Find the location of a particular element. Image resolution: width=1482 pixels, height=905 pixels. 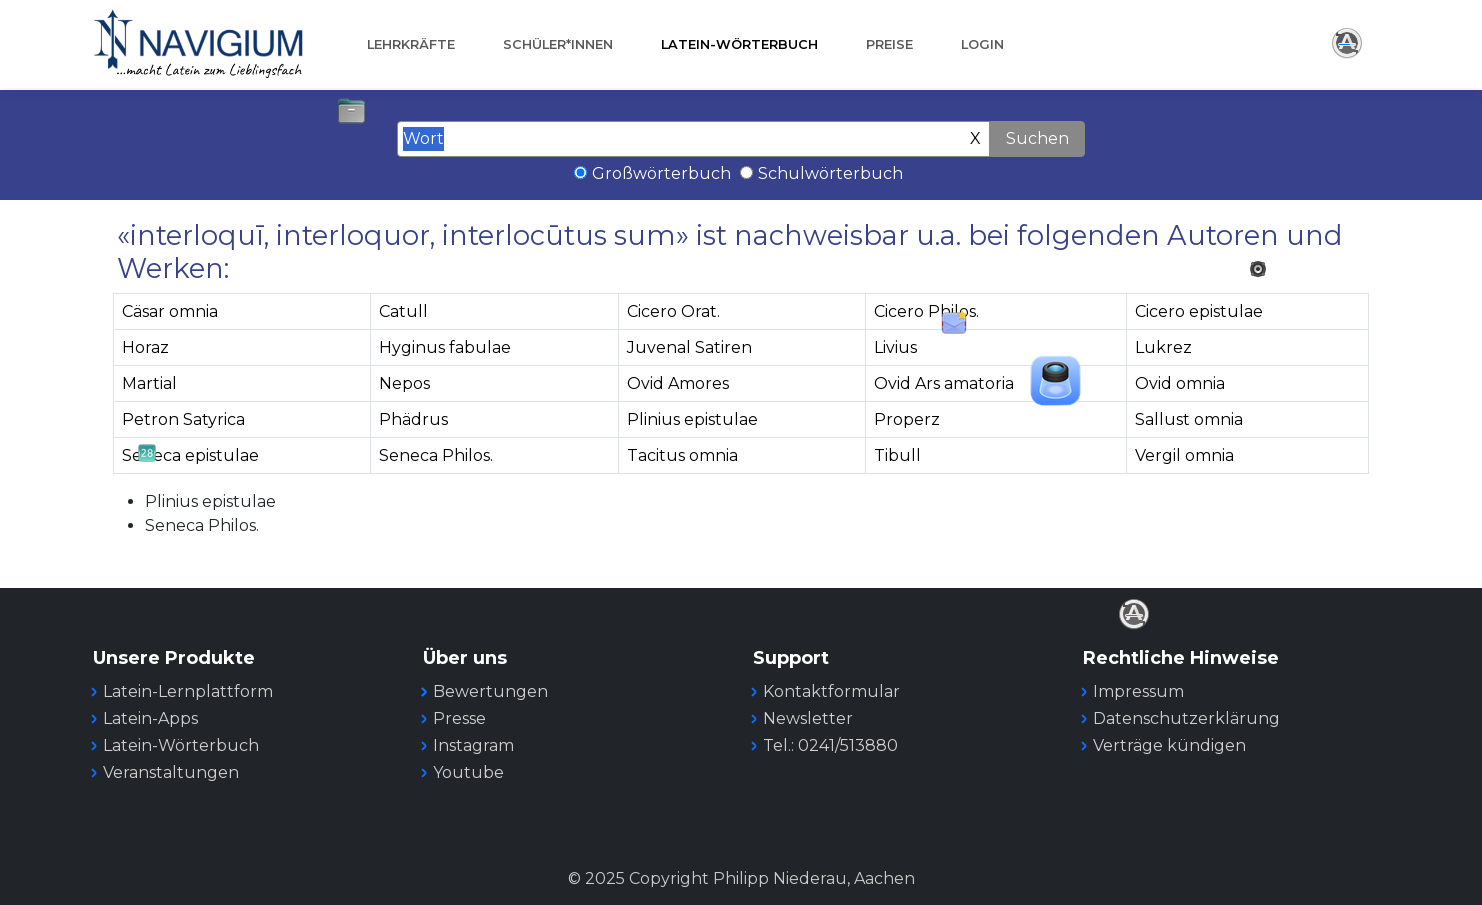

indicates new unread email messages is located at coordinates (954, 323).